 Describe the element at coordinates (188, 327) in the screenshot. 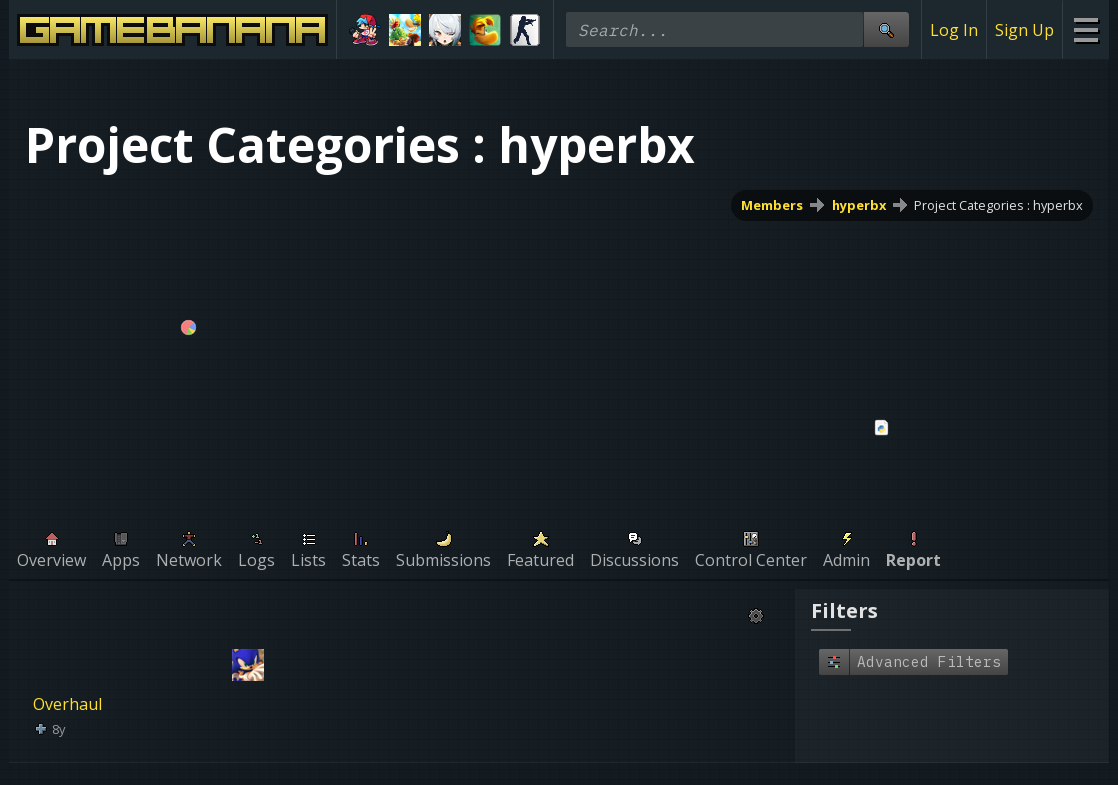

I see `open disk usage analyzer` at that location.